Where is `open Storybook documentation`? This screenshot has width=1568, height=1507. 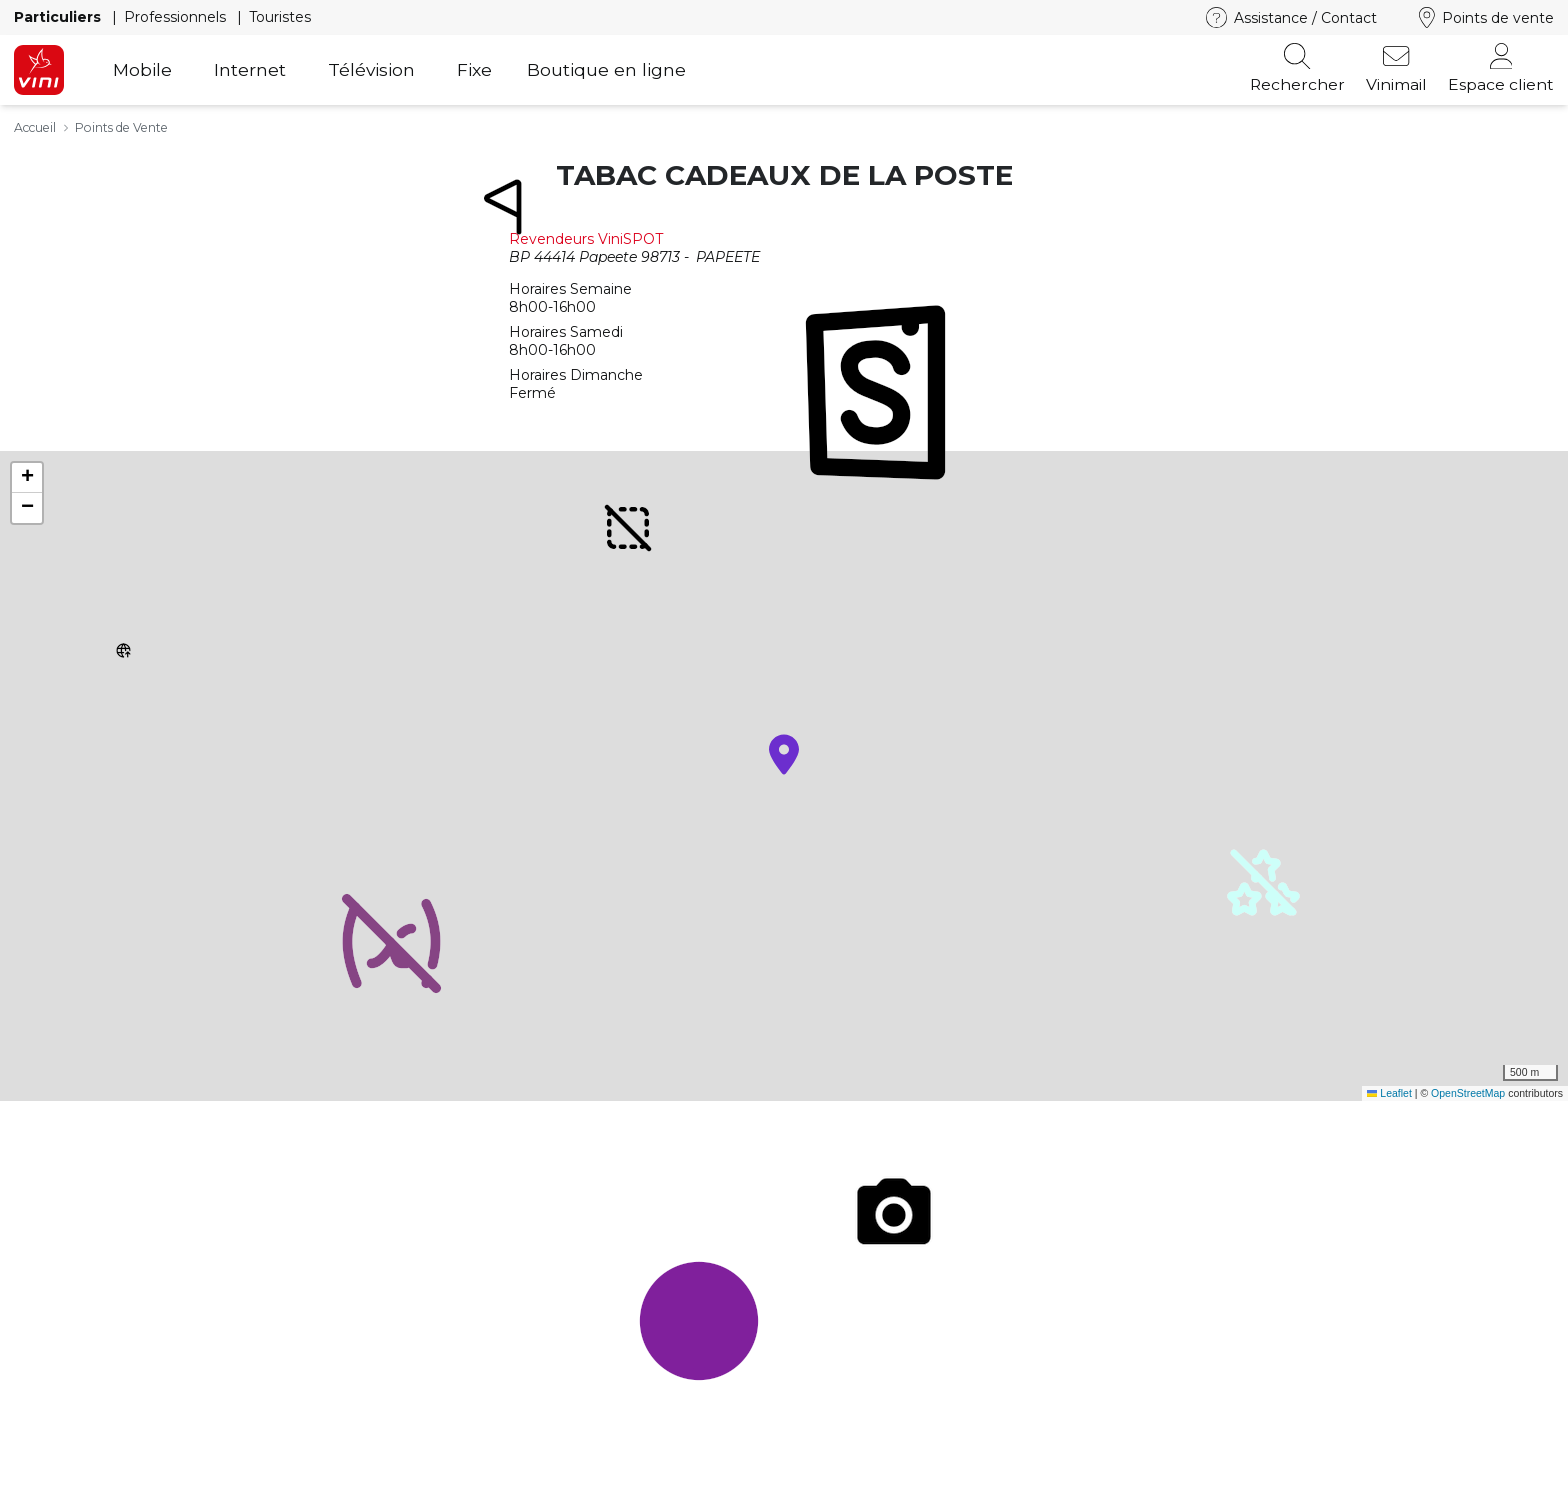
open Storybook documentation is located at coordinates (875, 392).